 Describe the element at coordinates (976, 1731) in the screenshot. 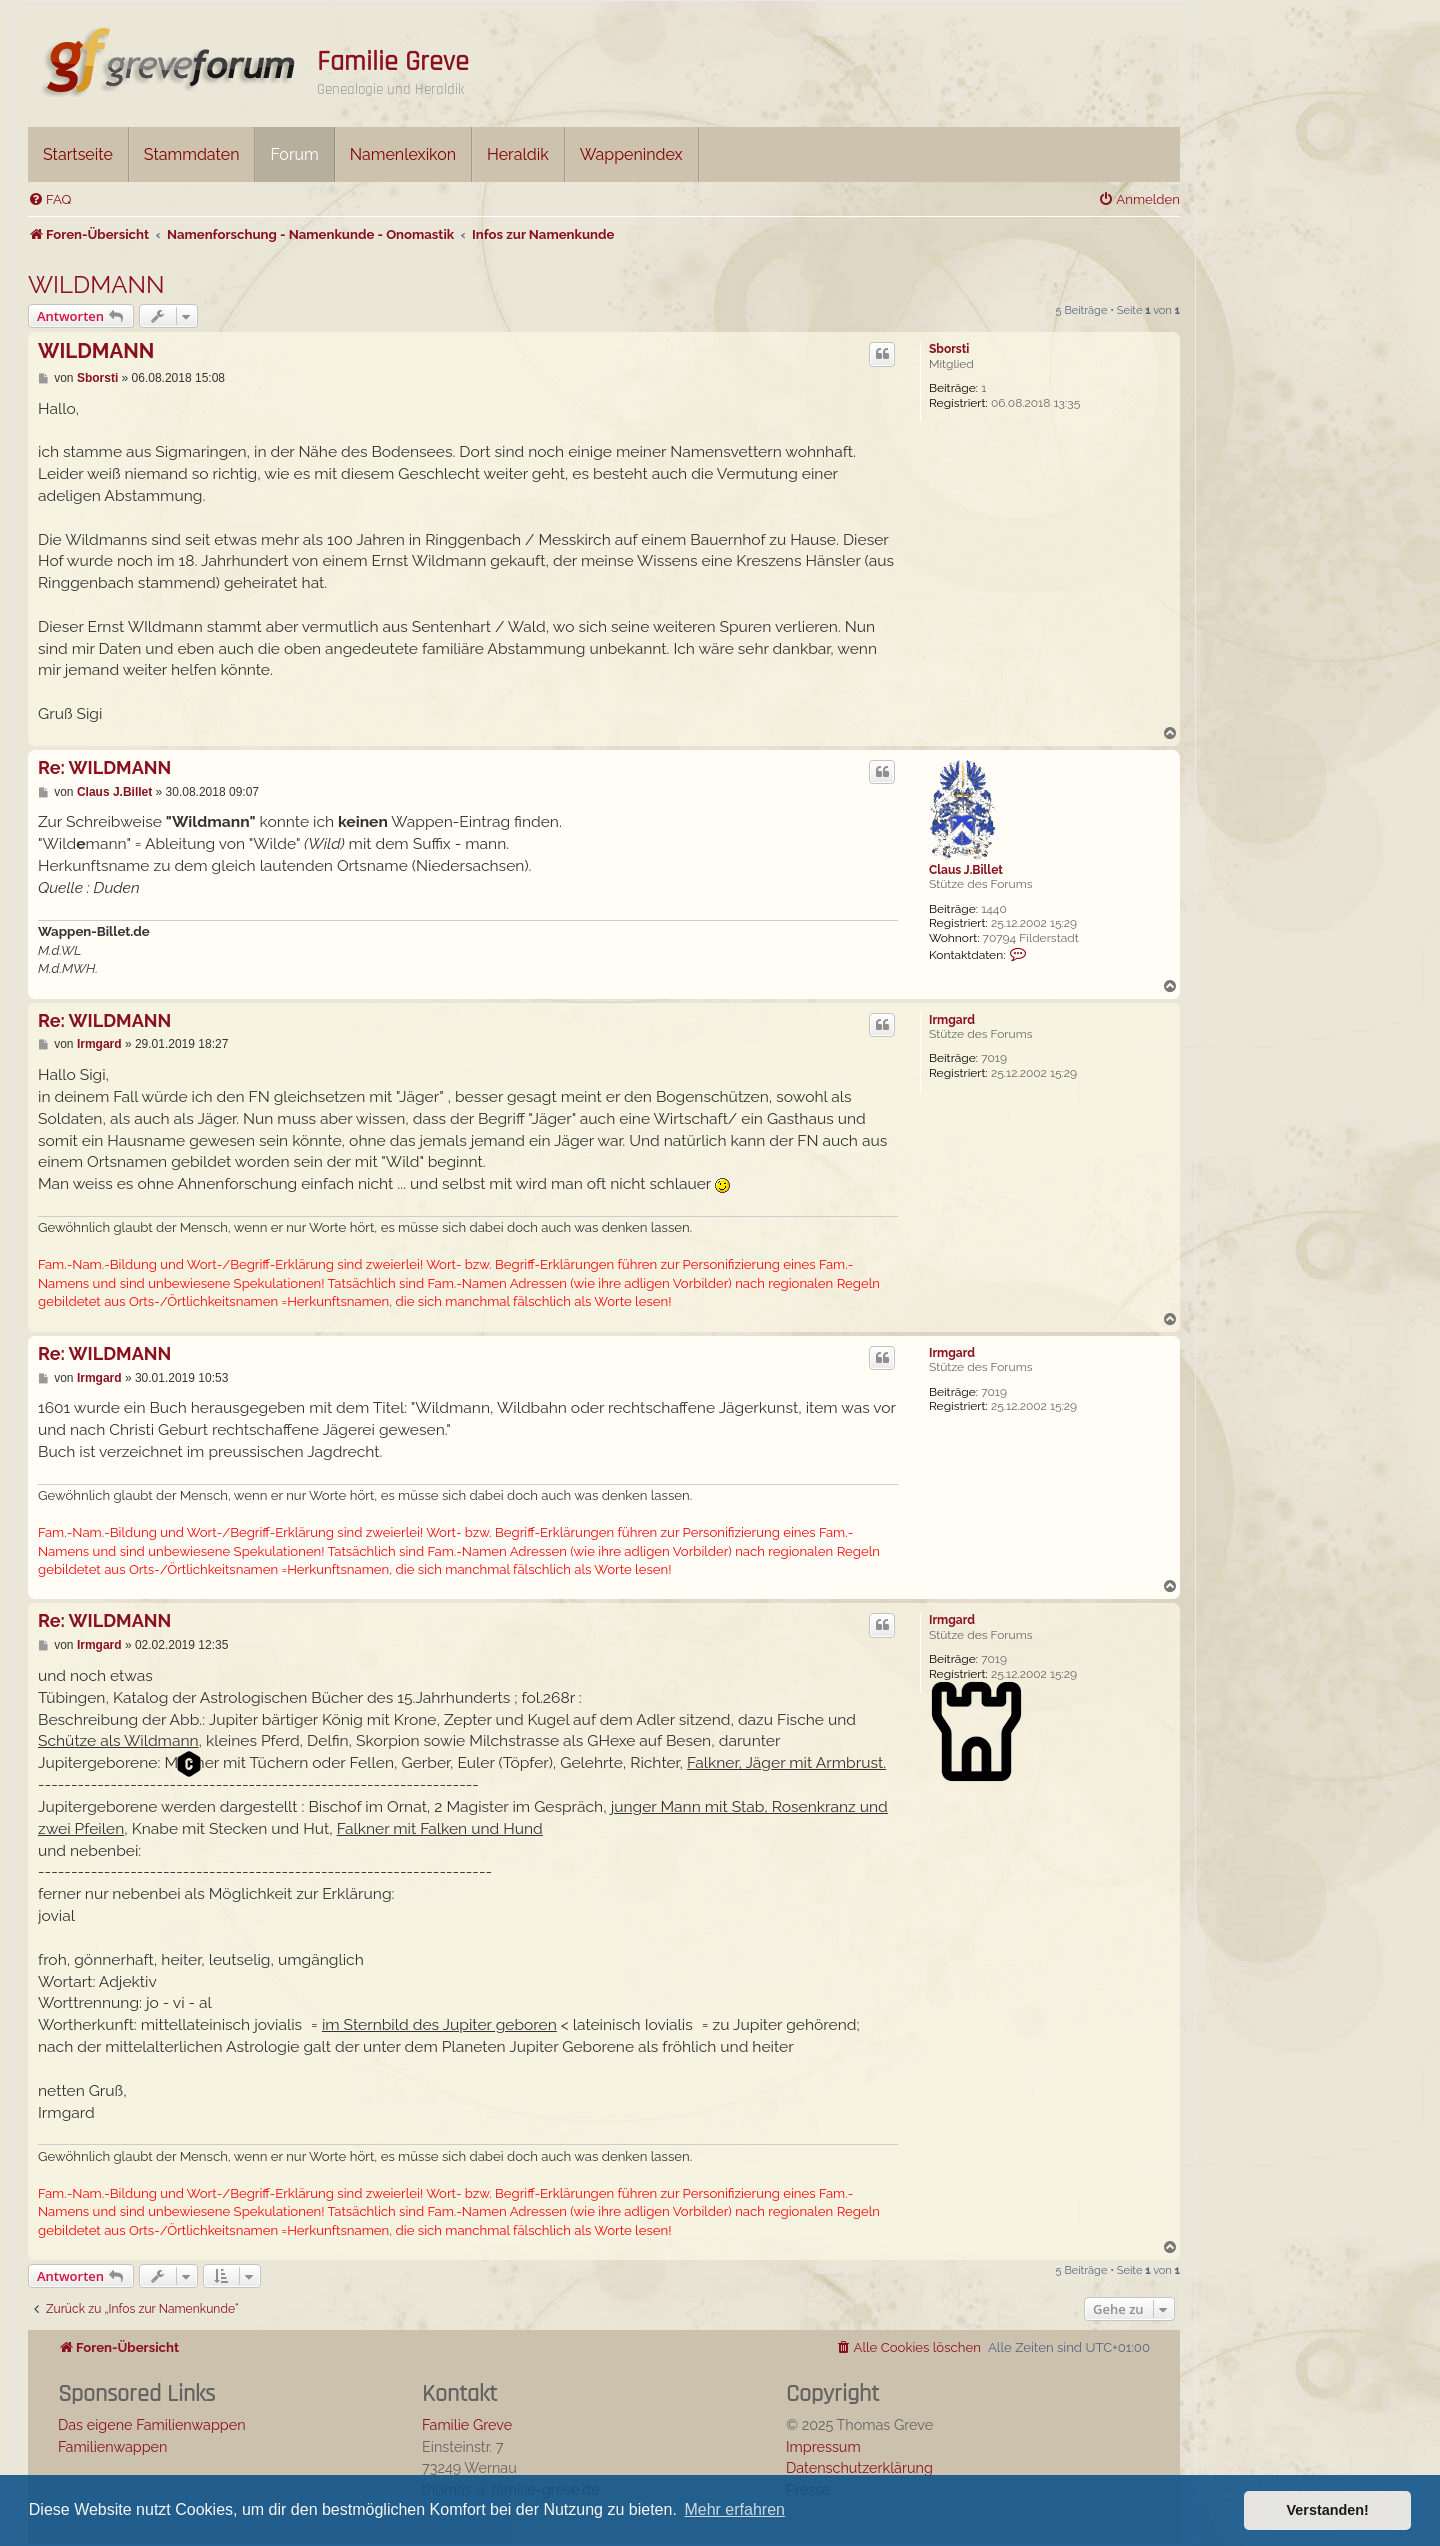

I see `access castle or fortress-themed game` at that location.